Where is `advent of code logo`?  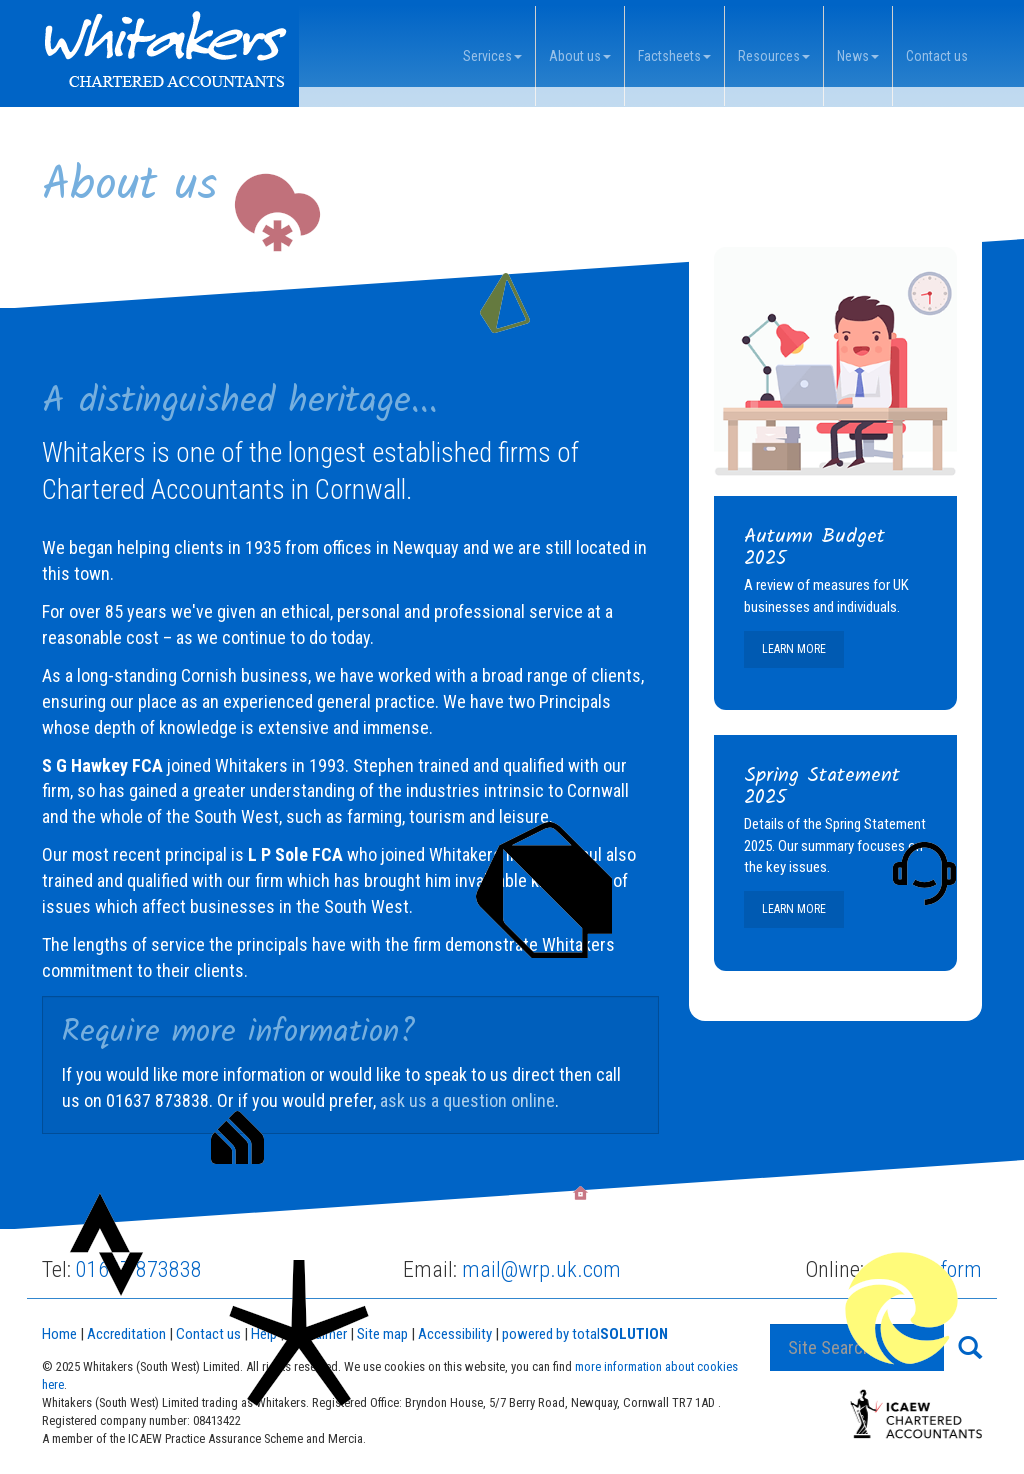 advent of code logo is located at coordinates (299, 1333).